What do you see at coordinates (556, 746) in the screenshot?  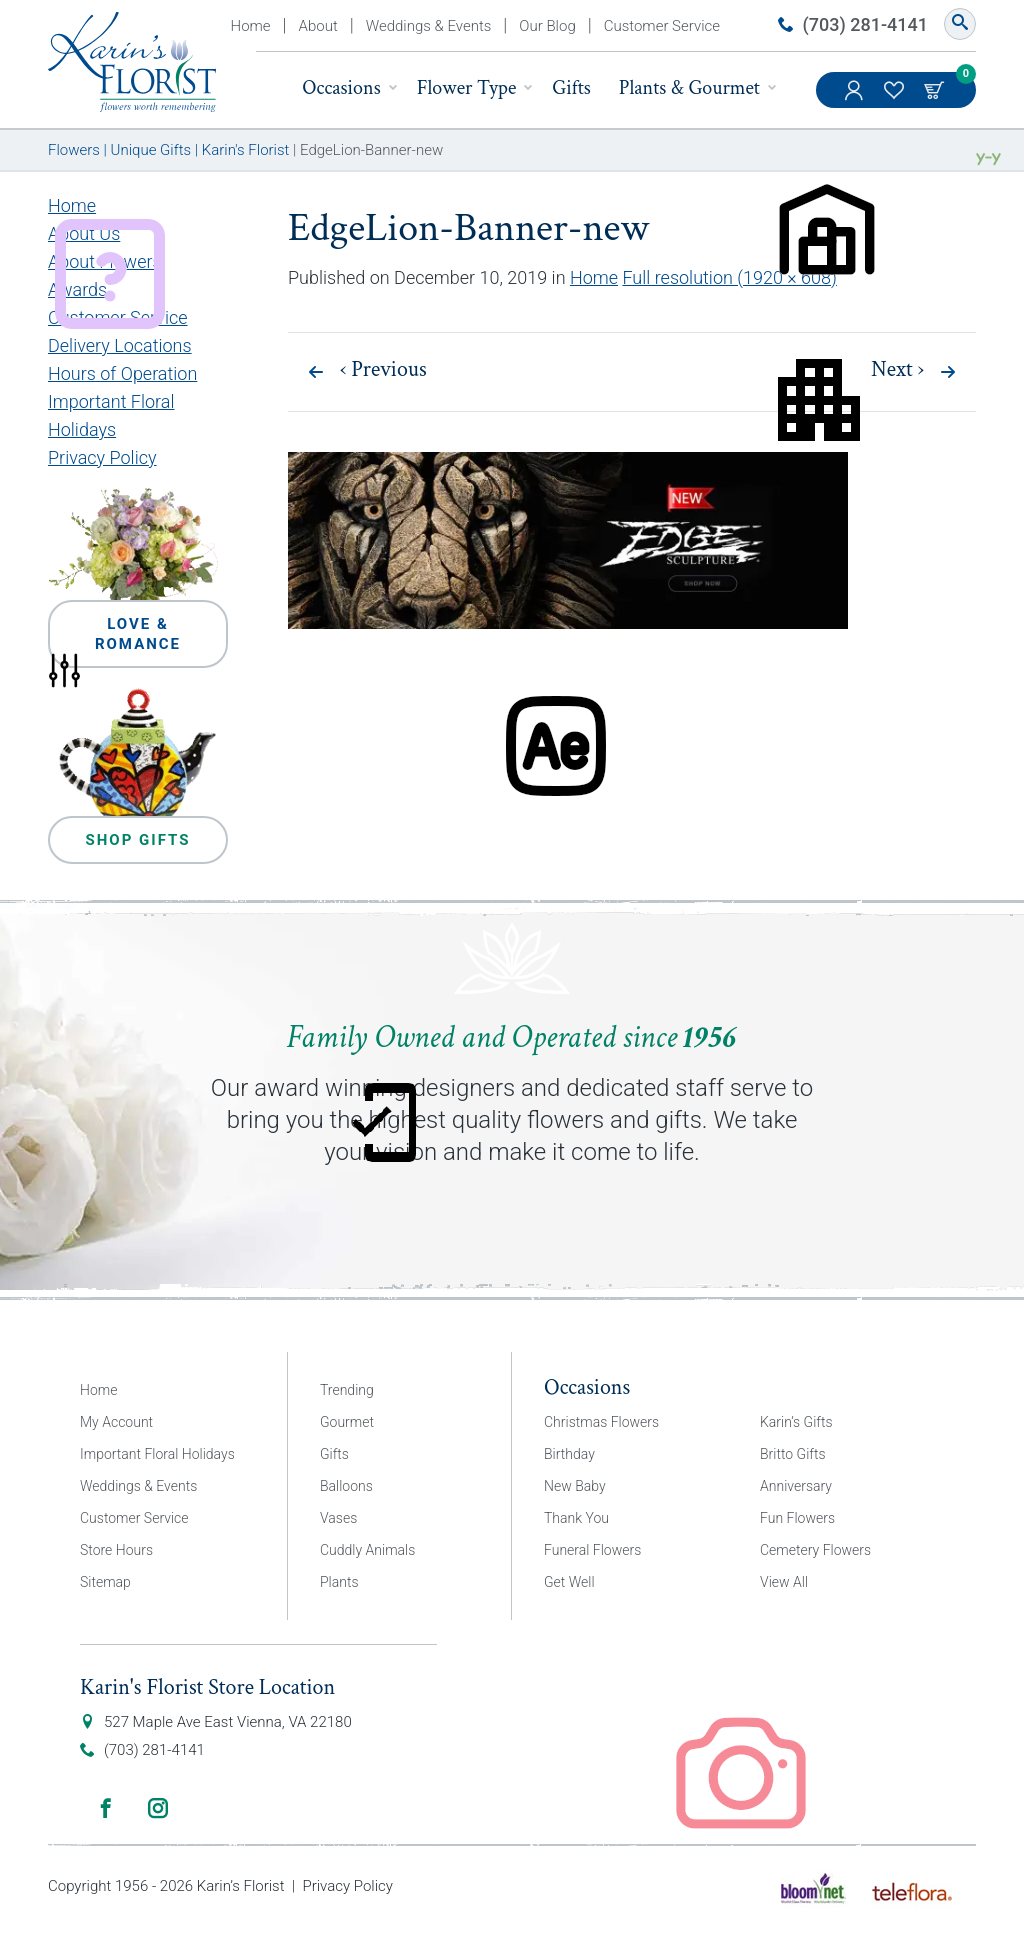 I see `open Adobe After Effects` at bounding box center [556, 746].